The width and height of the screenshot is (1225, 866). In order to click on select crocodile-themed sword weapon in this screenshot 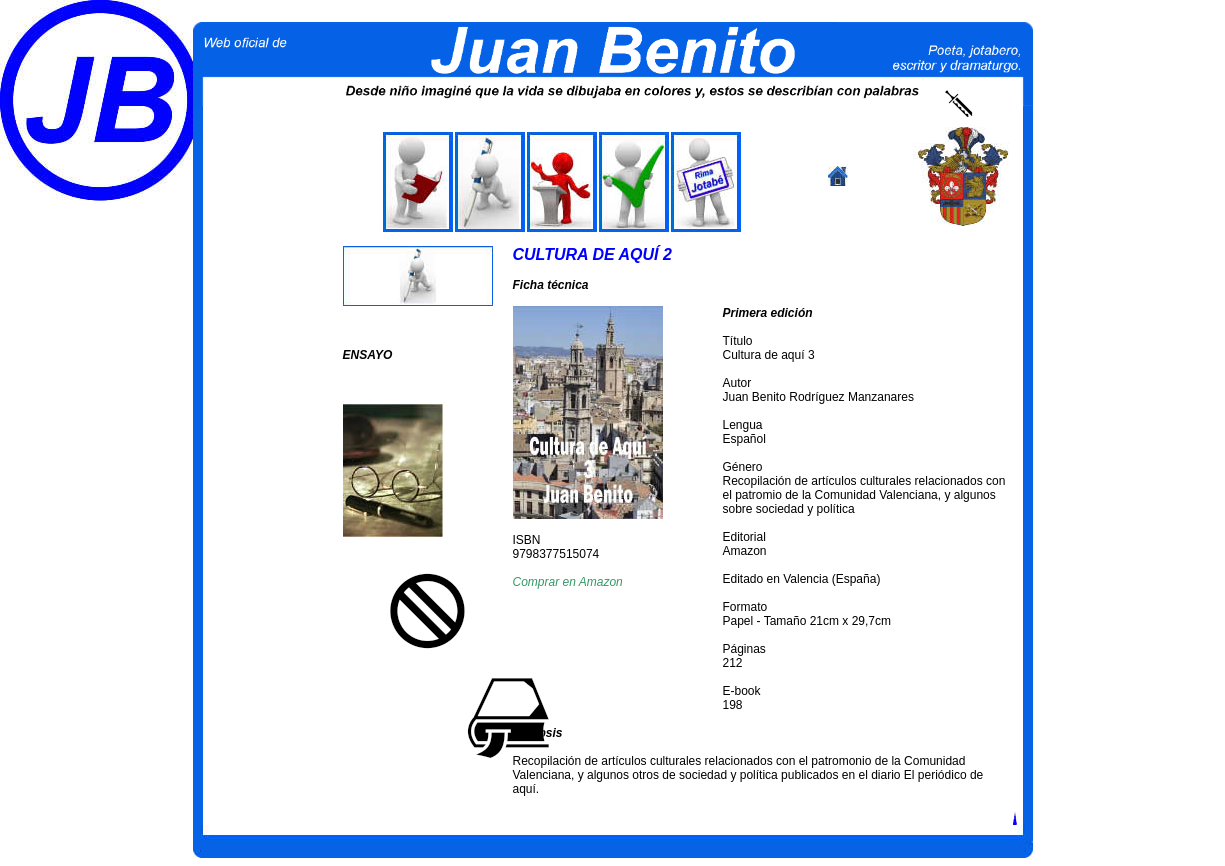, I will do `click(958, 103)`.